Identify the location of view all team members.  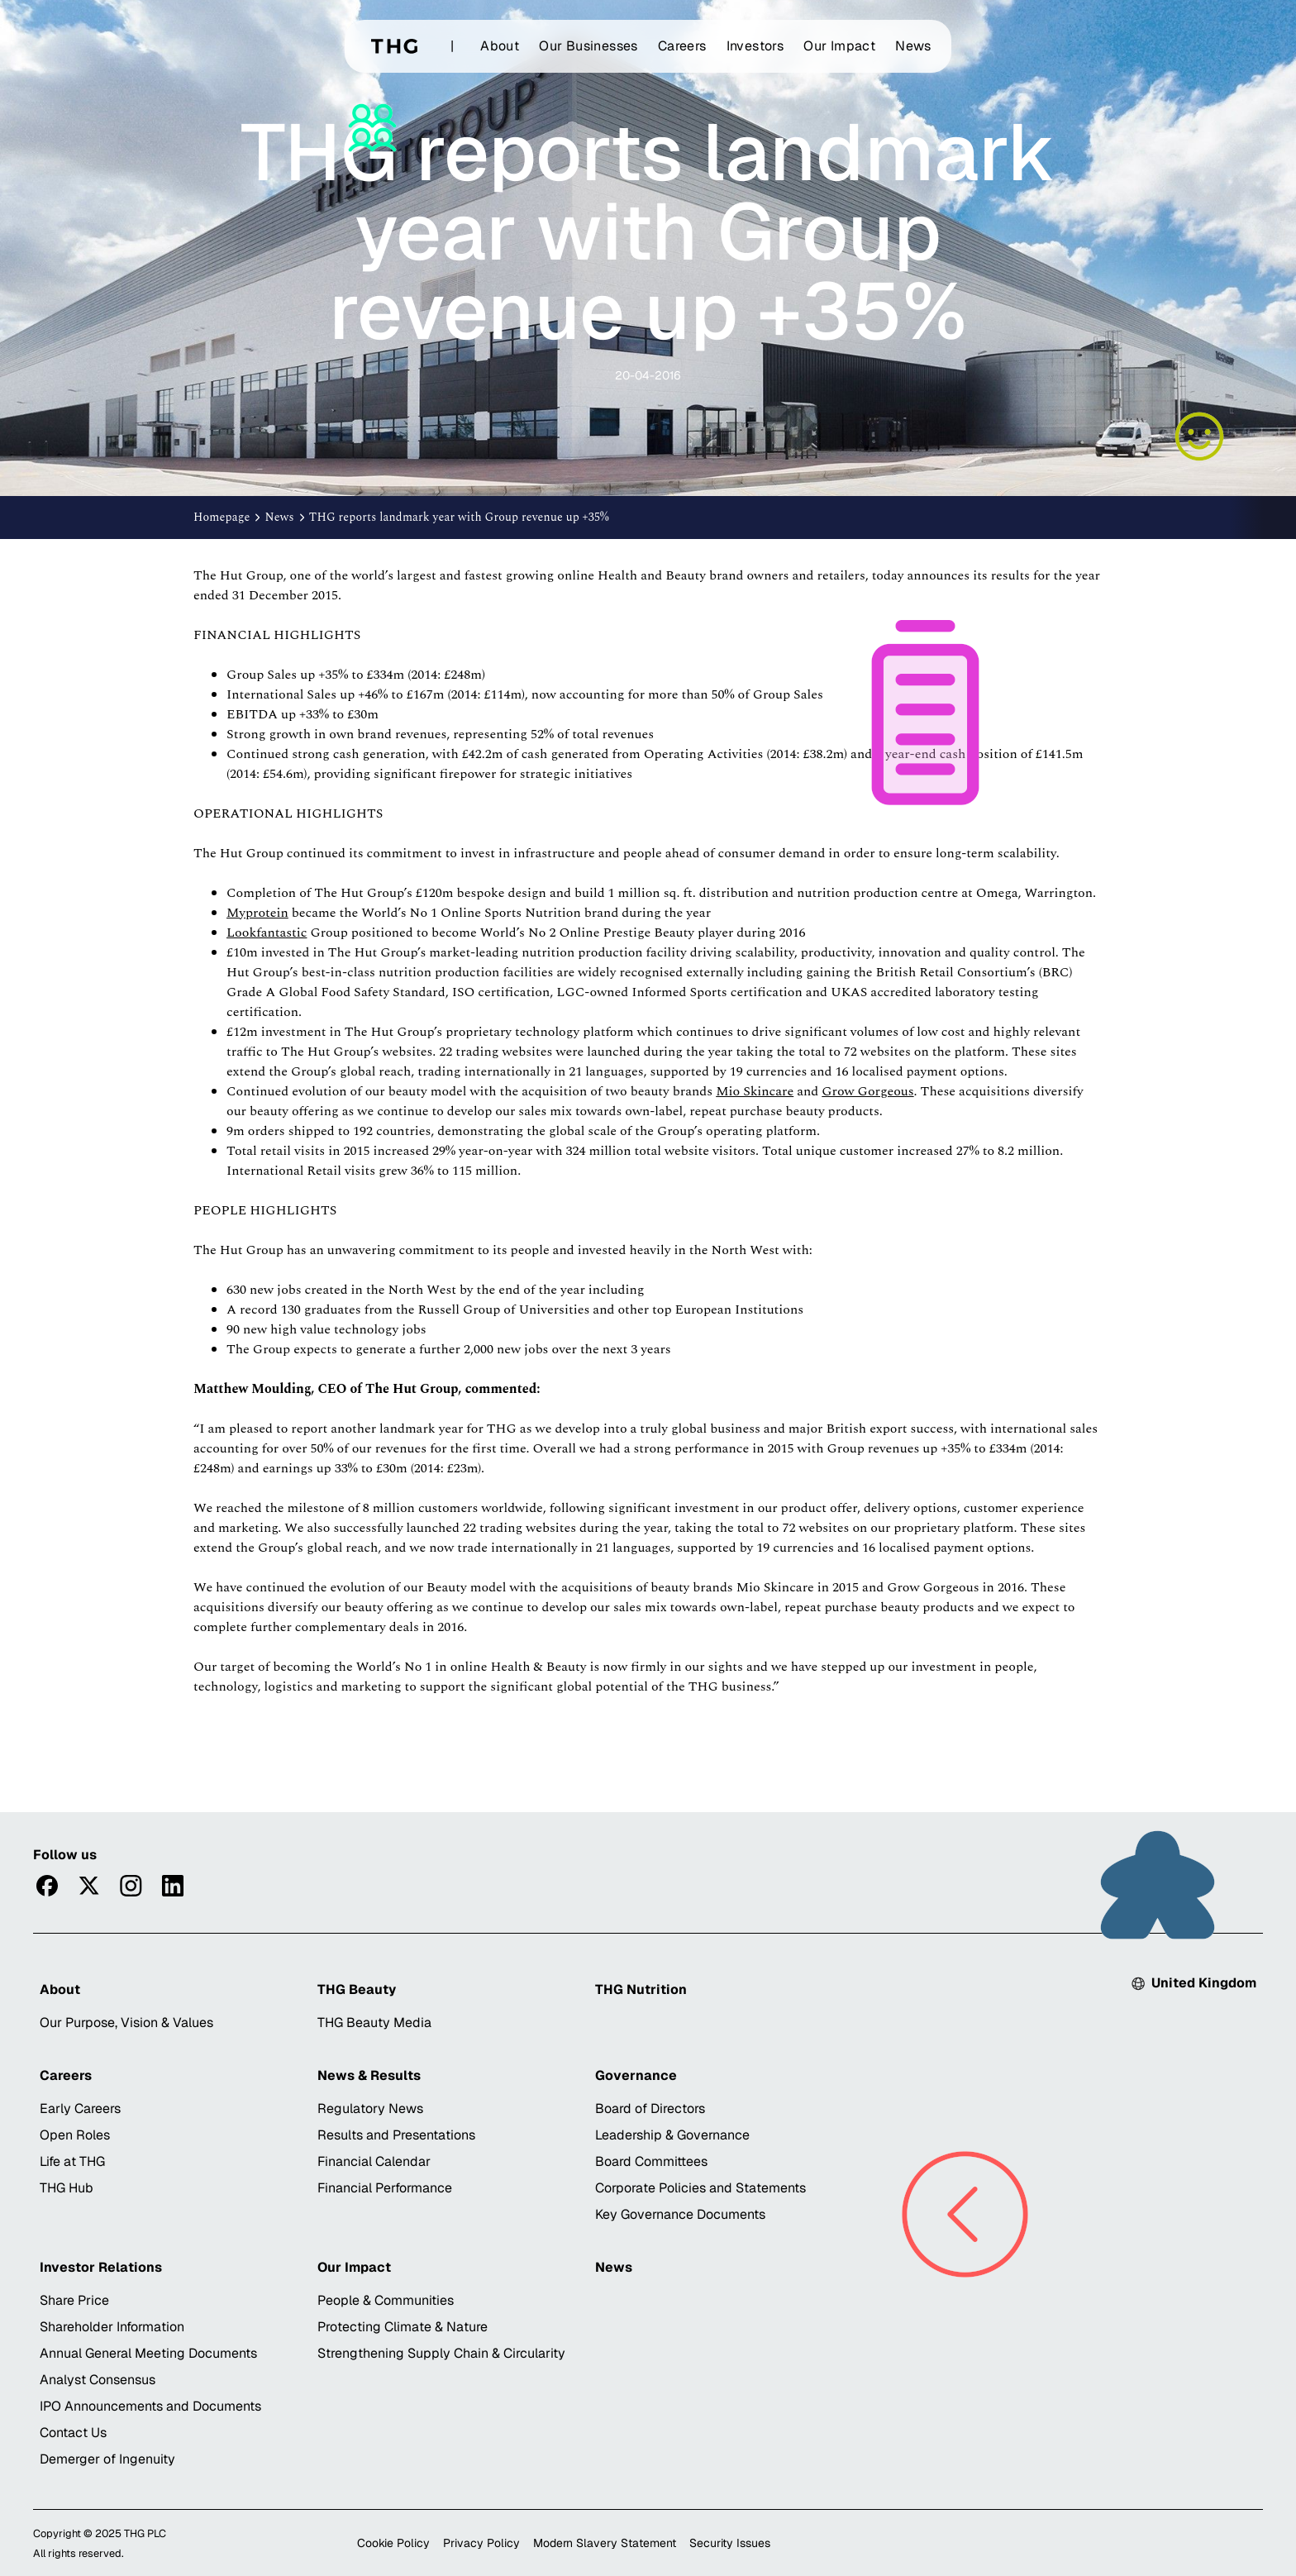
(372, 127).